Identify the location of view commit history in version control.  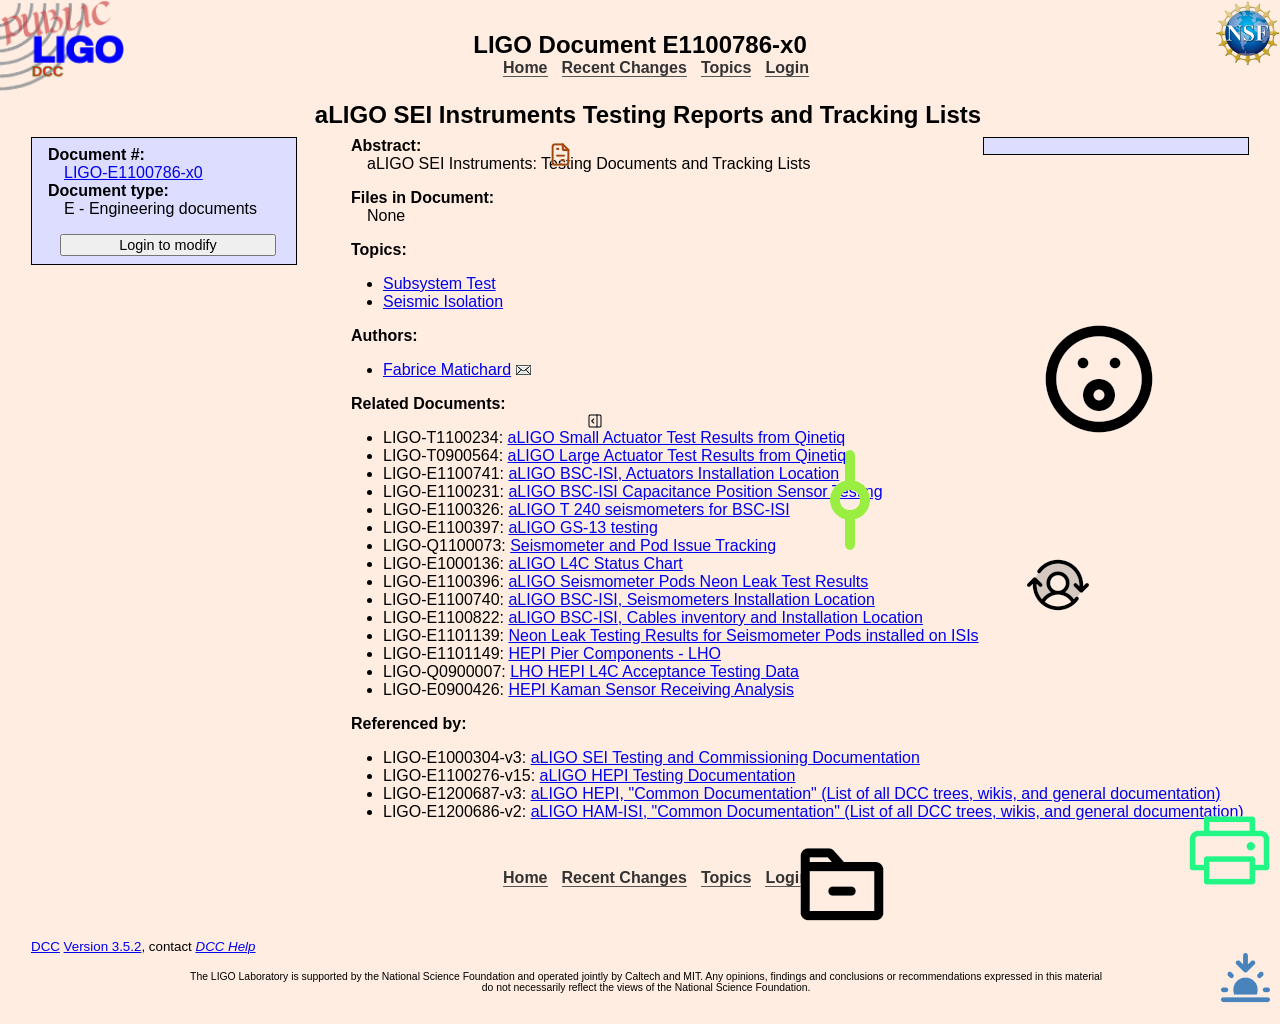
(850, 500).